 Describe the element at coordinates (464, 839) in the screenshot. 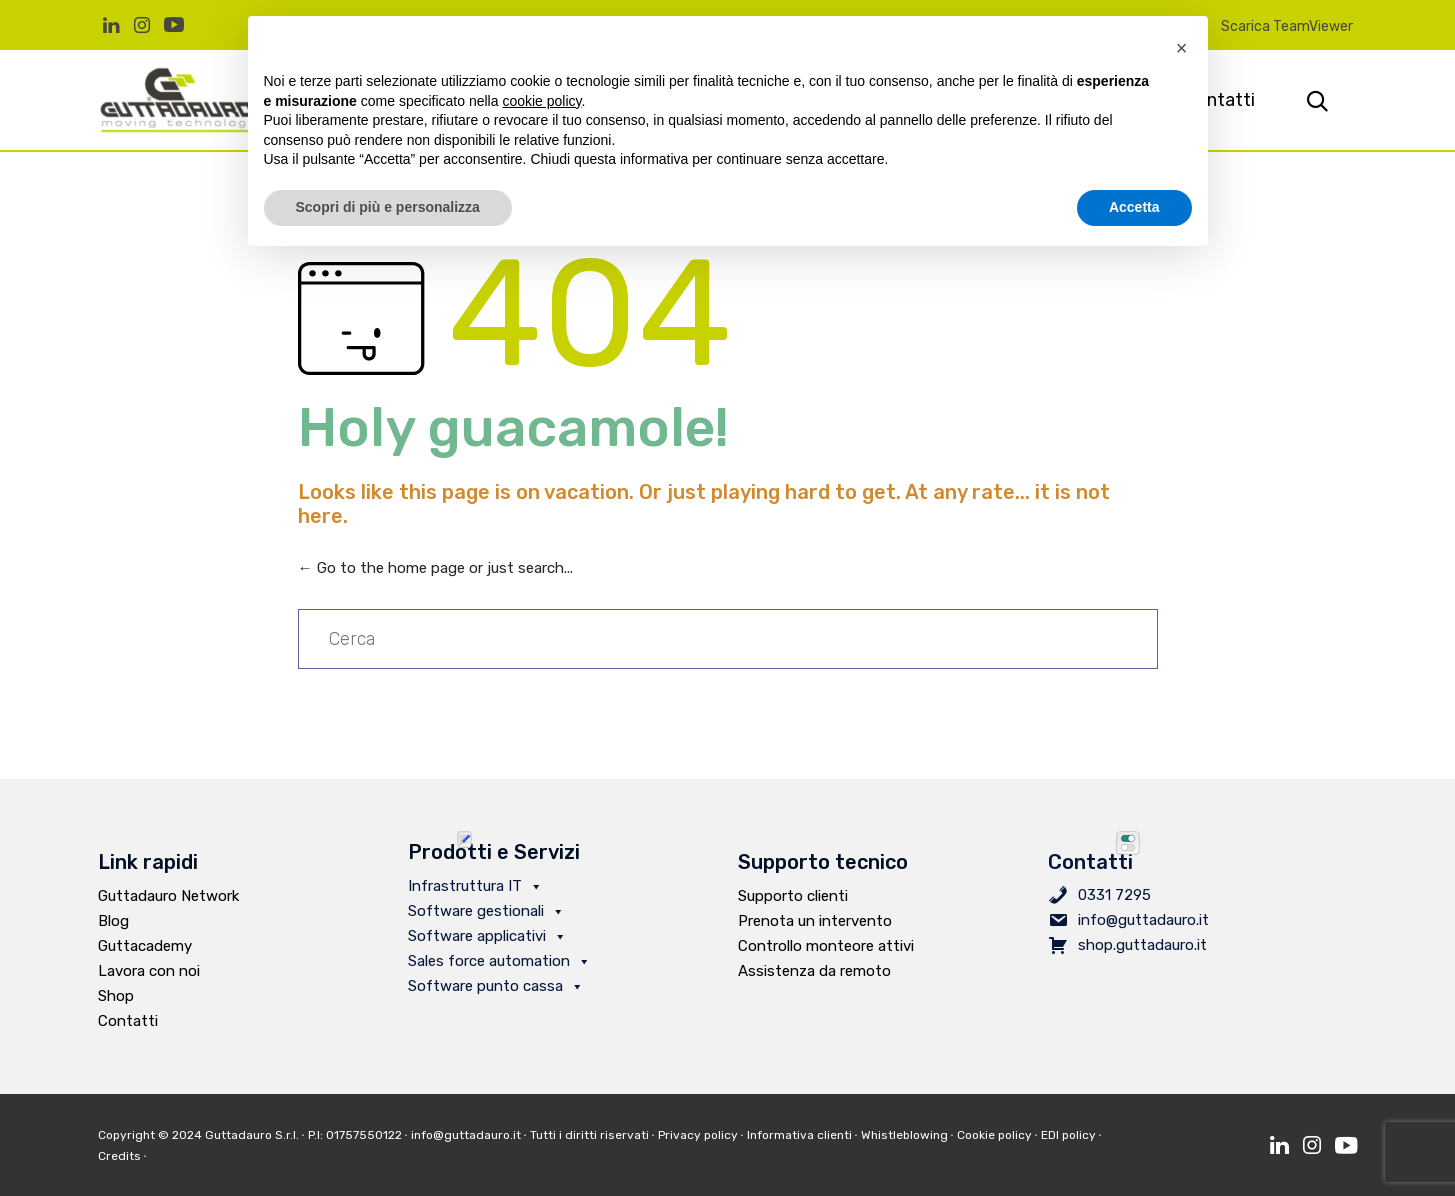

I see `open text editor application` at that location.